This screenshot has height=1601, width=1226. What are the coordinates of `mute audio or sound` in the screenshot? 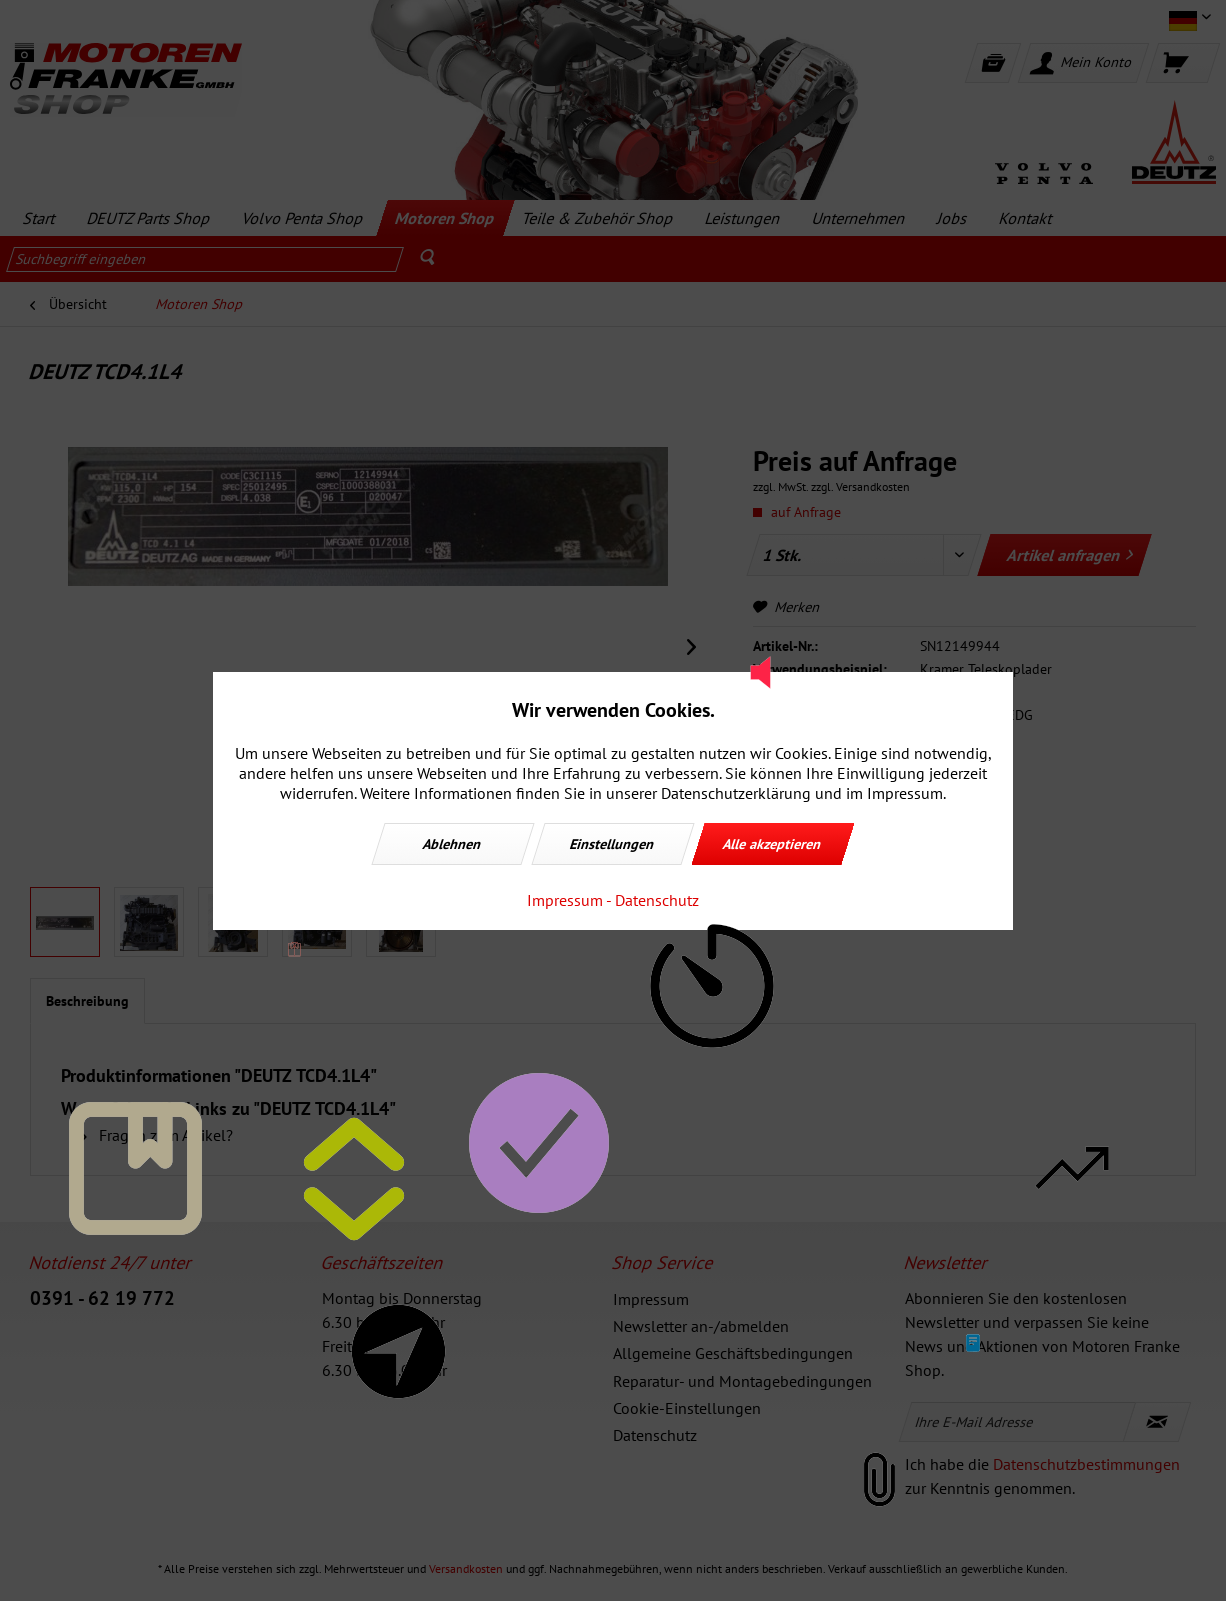 It's located at (760, 672).